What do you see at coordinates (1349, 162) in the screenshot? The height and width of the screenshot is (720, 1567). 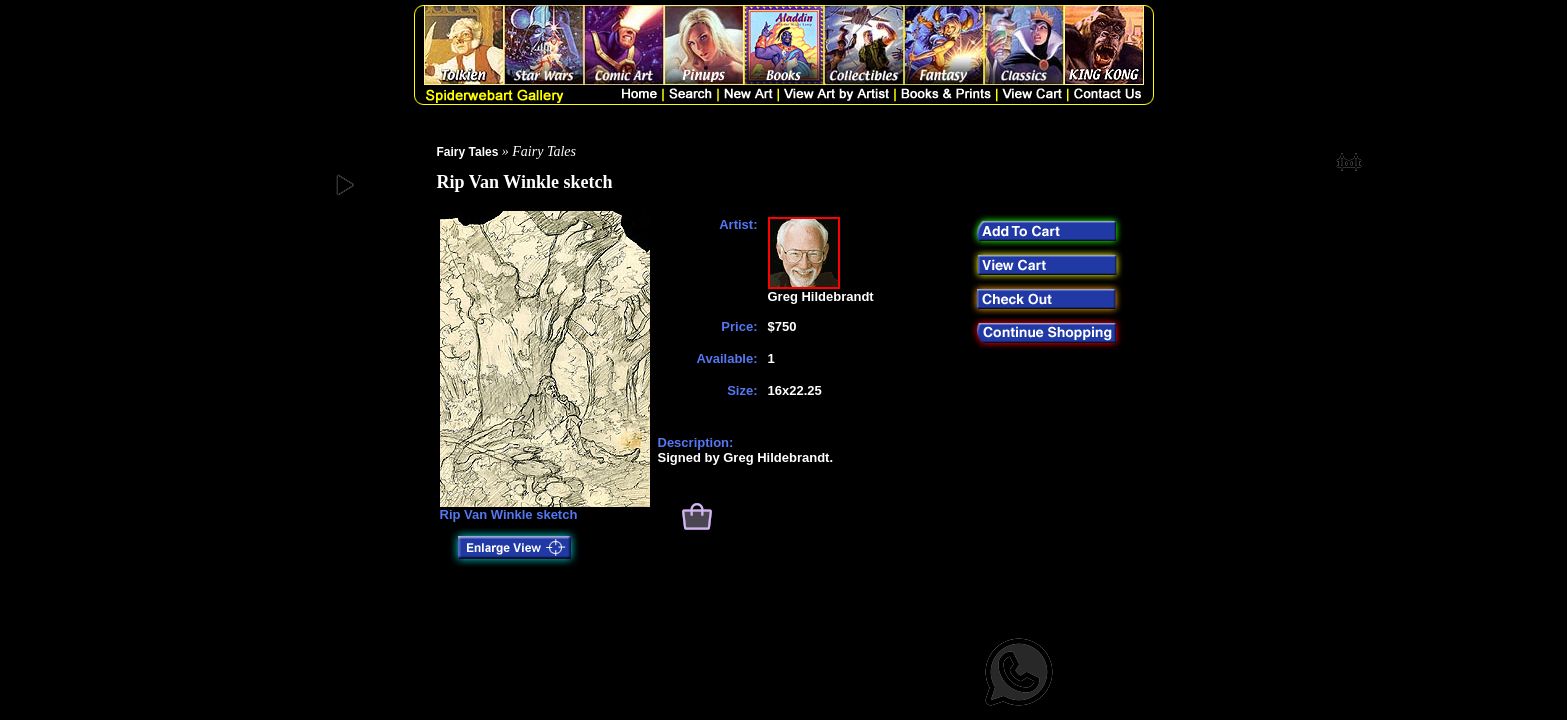 I see `navigate to bridges or overpasses on a map` at bounding box center [1349, 162].